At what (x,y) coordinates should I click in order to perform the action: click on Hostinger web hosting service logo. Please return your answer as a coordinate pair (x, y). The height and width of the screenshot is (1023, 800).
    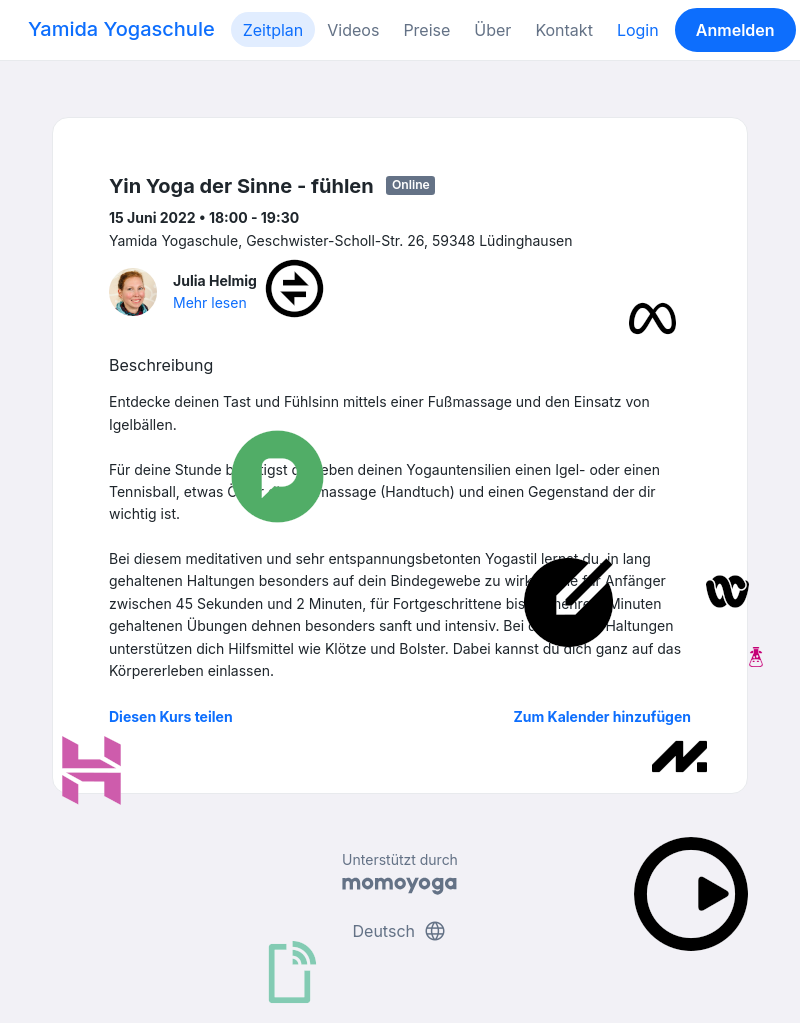
    Looking at the image, I should click on (91, 770).